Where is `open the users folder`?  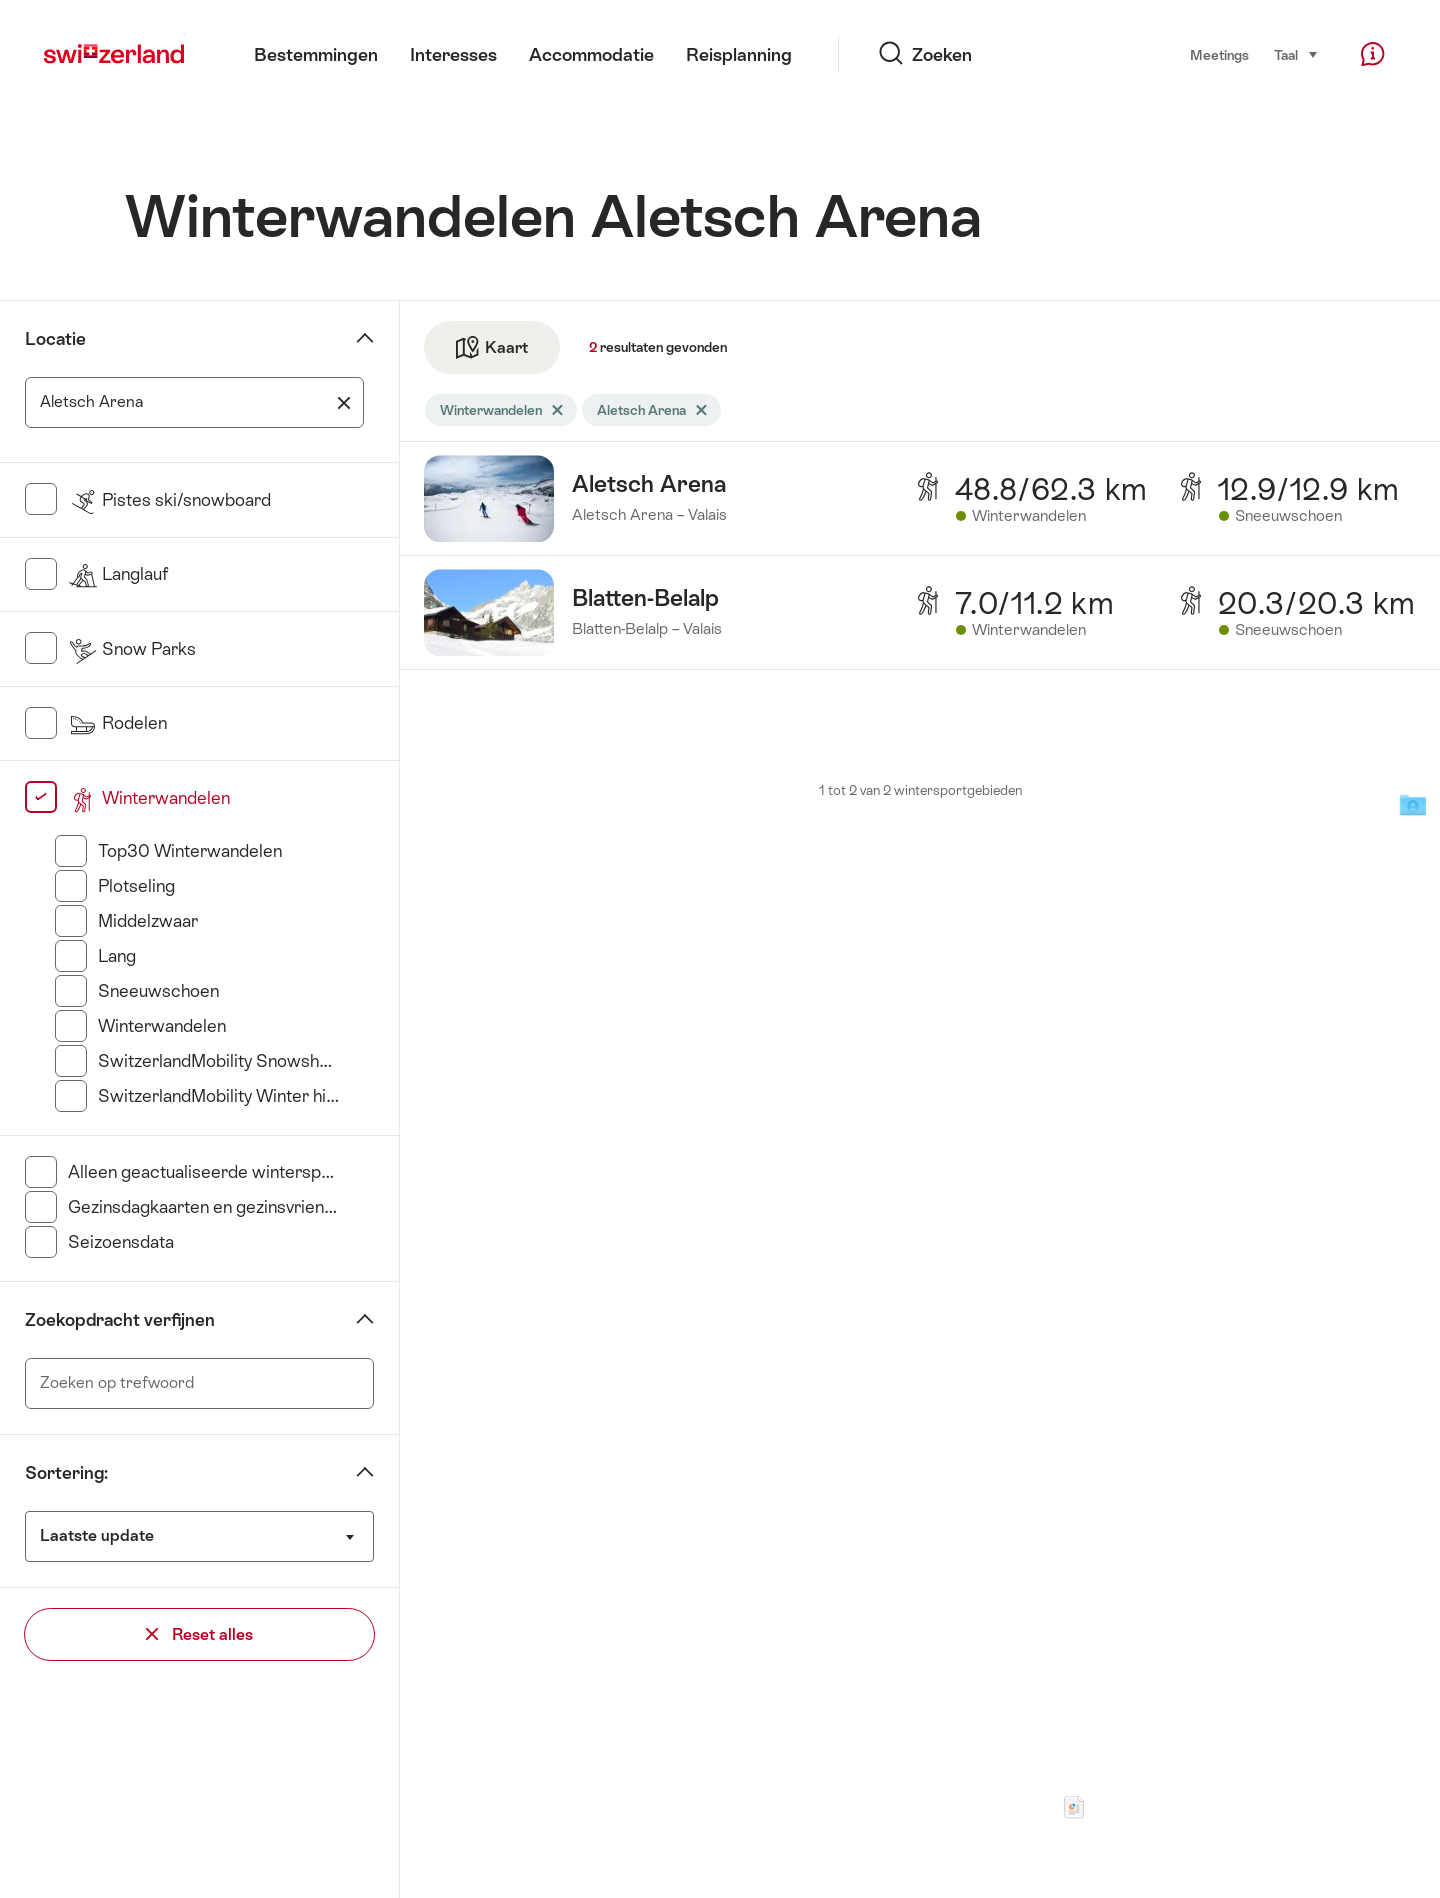 open the users folder is located at coordinates (1413, 805).